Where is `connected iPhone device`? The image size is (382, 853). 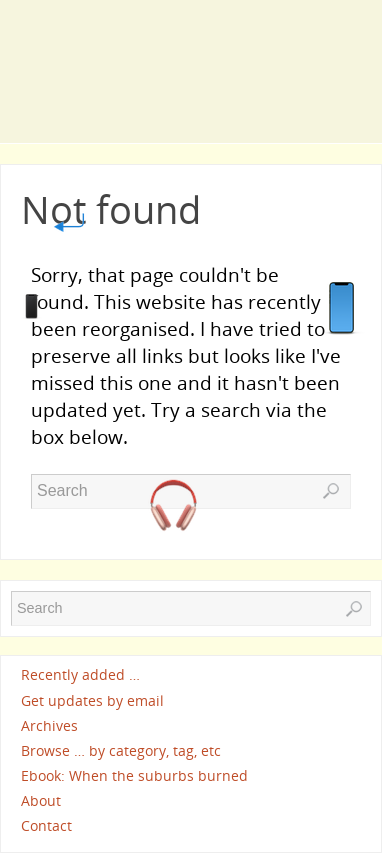
connected iPhone device is located at coordinates (31, 306).